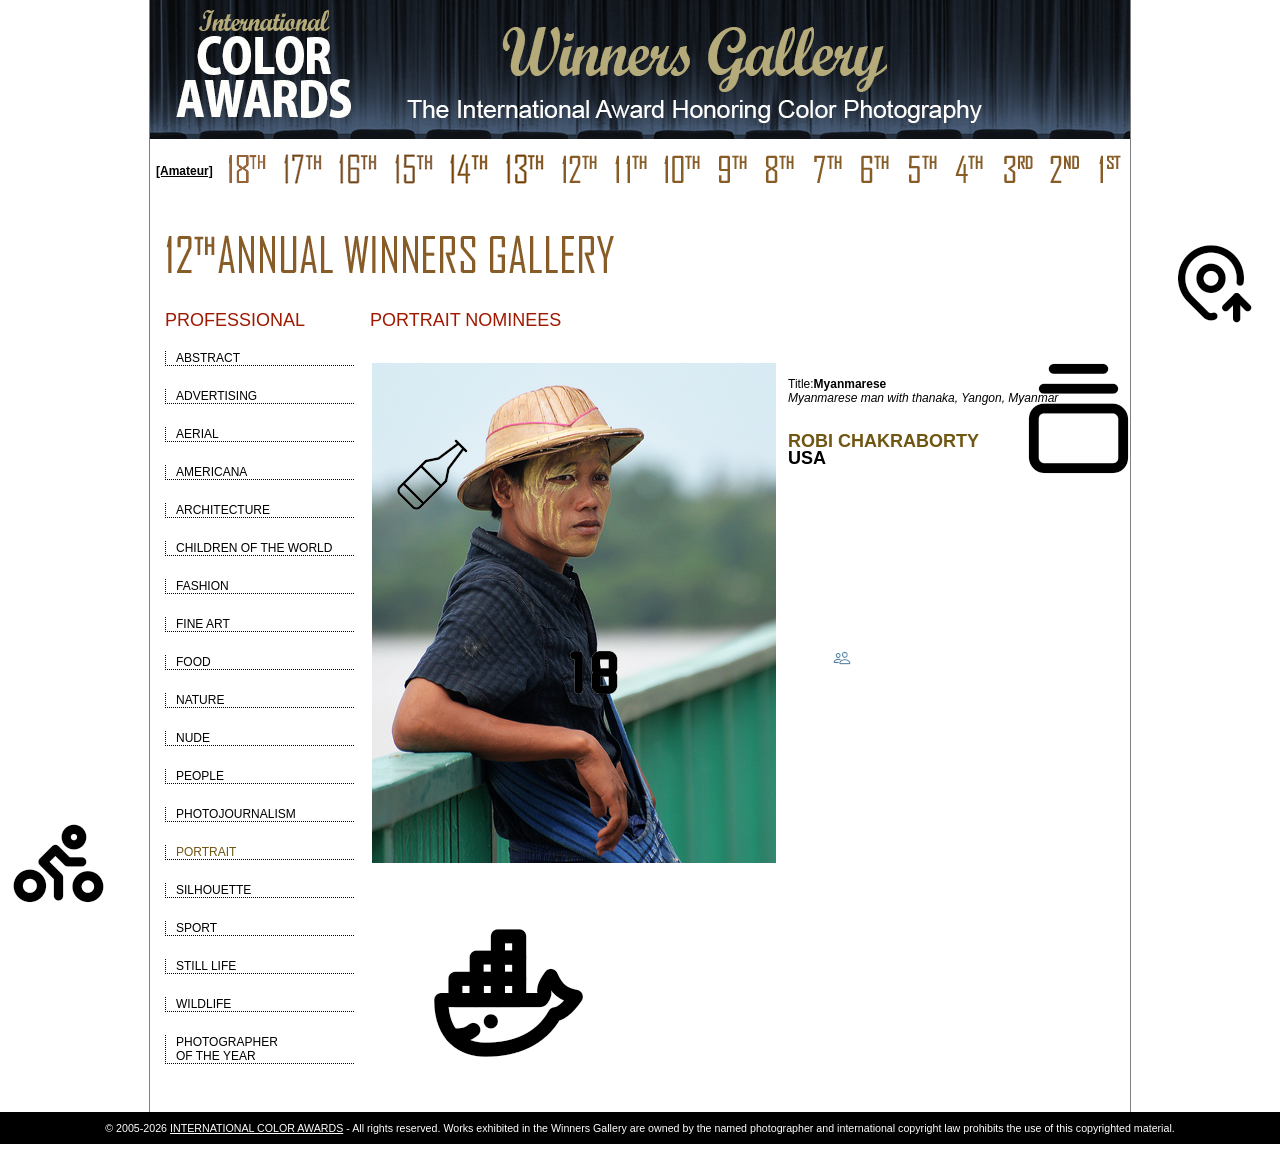 The height and width of the screenshot is (1154, 1280). Describe the element at coordinates (1211, 282) in the screenshot. I see `move a location pin upward on the map` at that location.